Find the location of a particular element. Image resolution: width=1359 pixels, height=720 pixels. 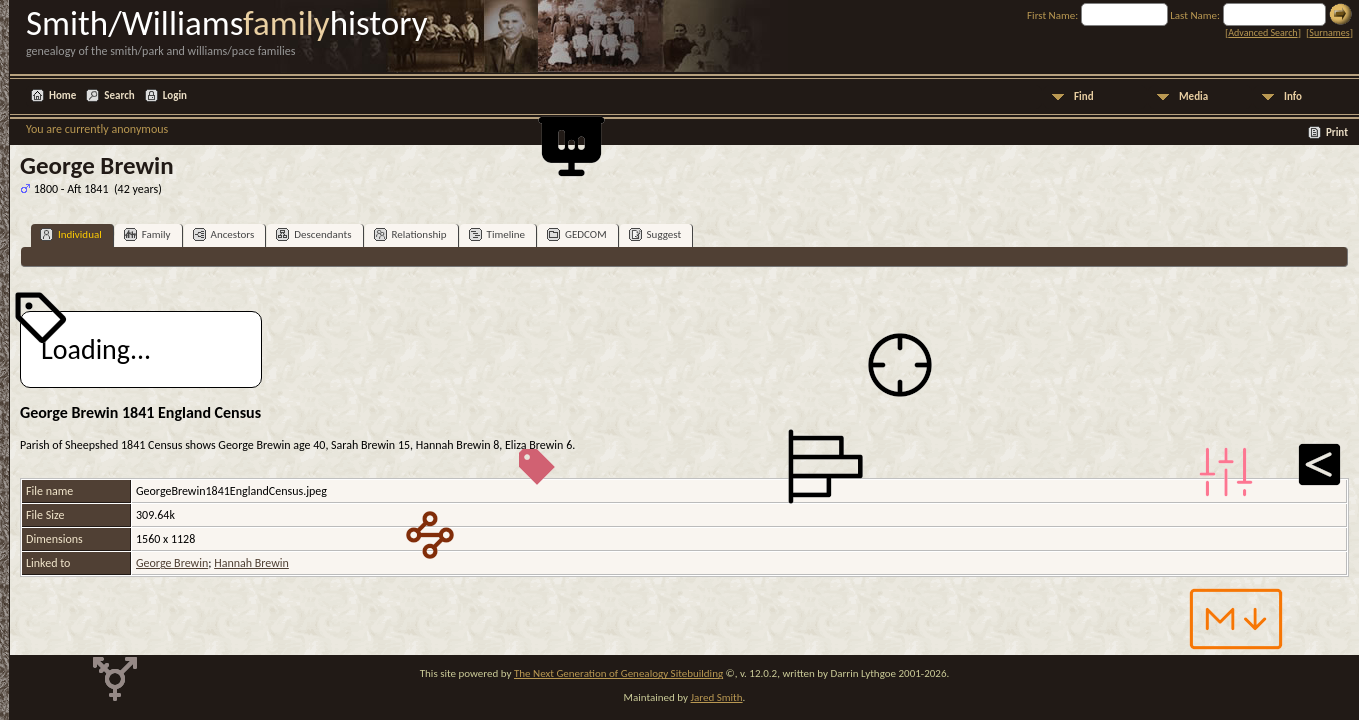

add a tag or label to an item is located at coordinates (537, 467).